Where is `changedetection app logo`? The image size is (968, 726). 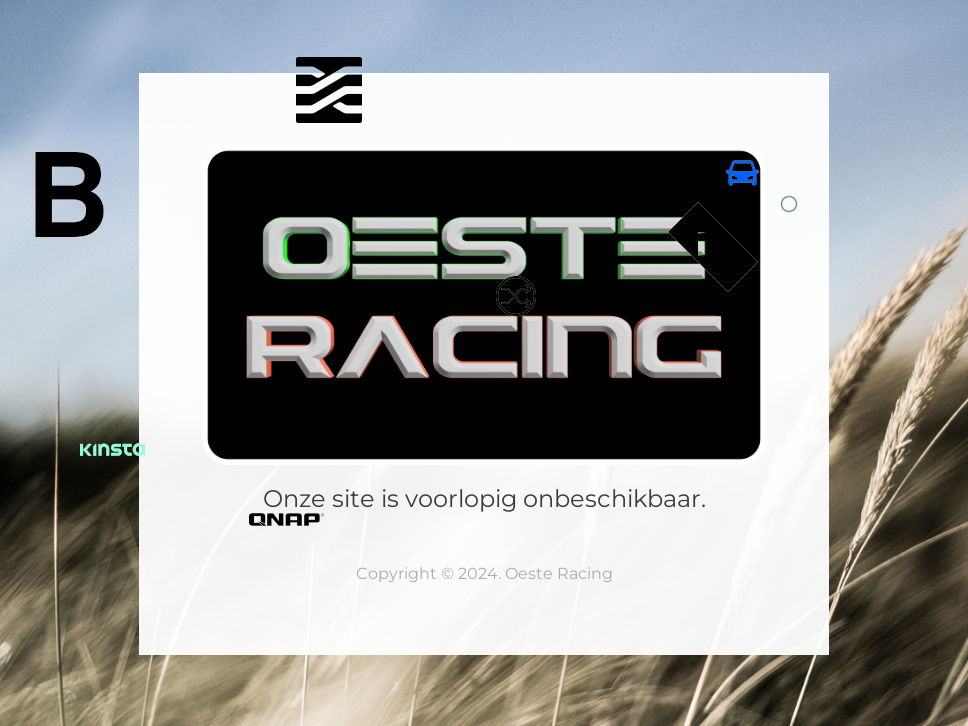
changedetection app logo is located at coordinates (516, 296).